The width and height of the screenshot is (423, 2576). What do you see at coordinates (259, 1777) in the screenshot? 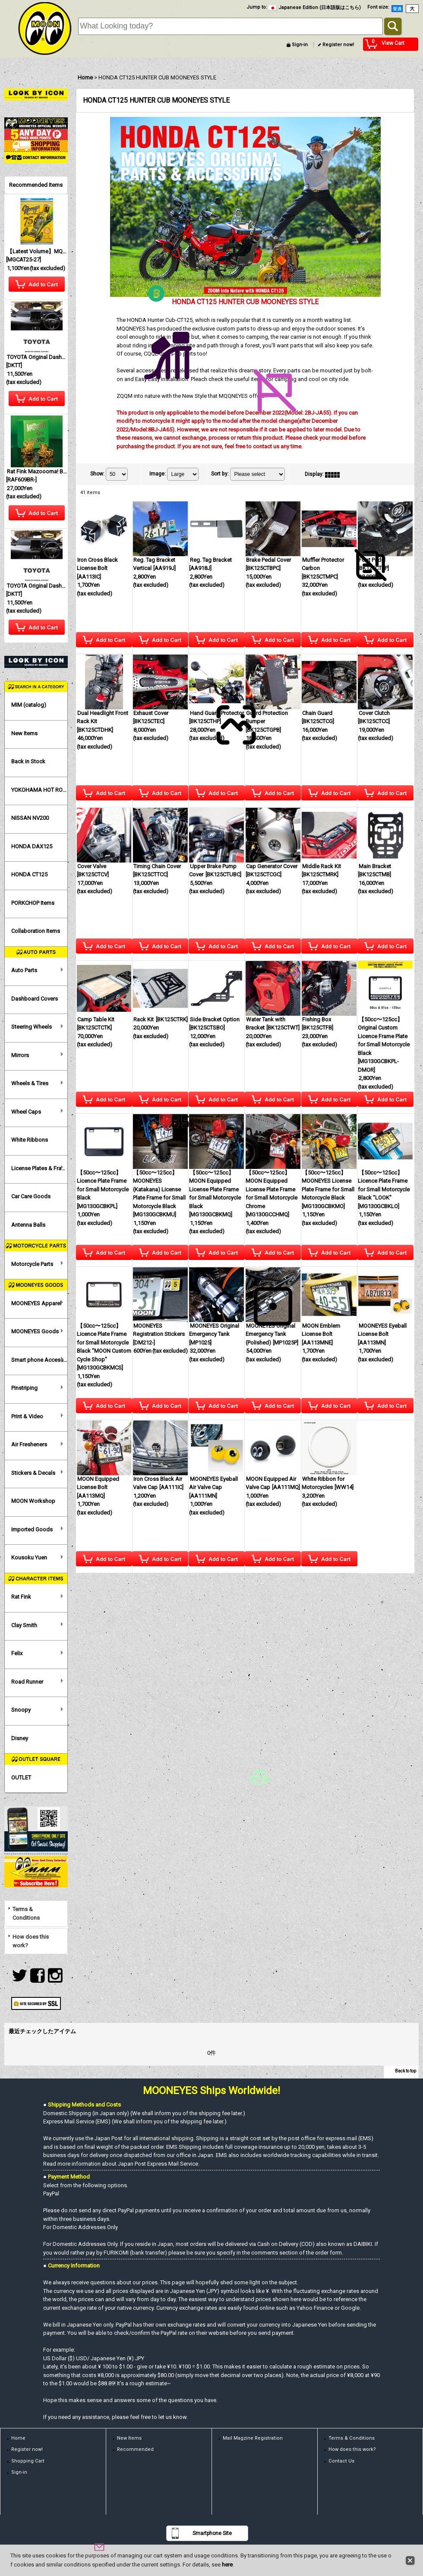
I see `access github copilot ai assistant` at bounding box center [259, 1777].